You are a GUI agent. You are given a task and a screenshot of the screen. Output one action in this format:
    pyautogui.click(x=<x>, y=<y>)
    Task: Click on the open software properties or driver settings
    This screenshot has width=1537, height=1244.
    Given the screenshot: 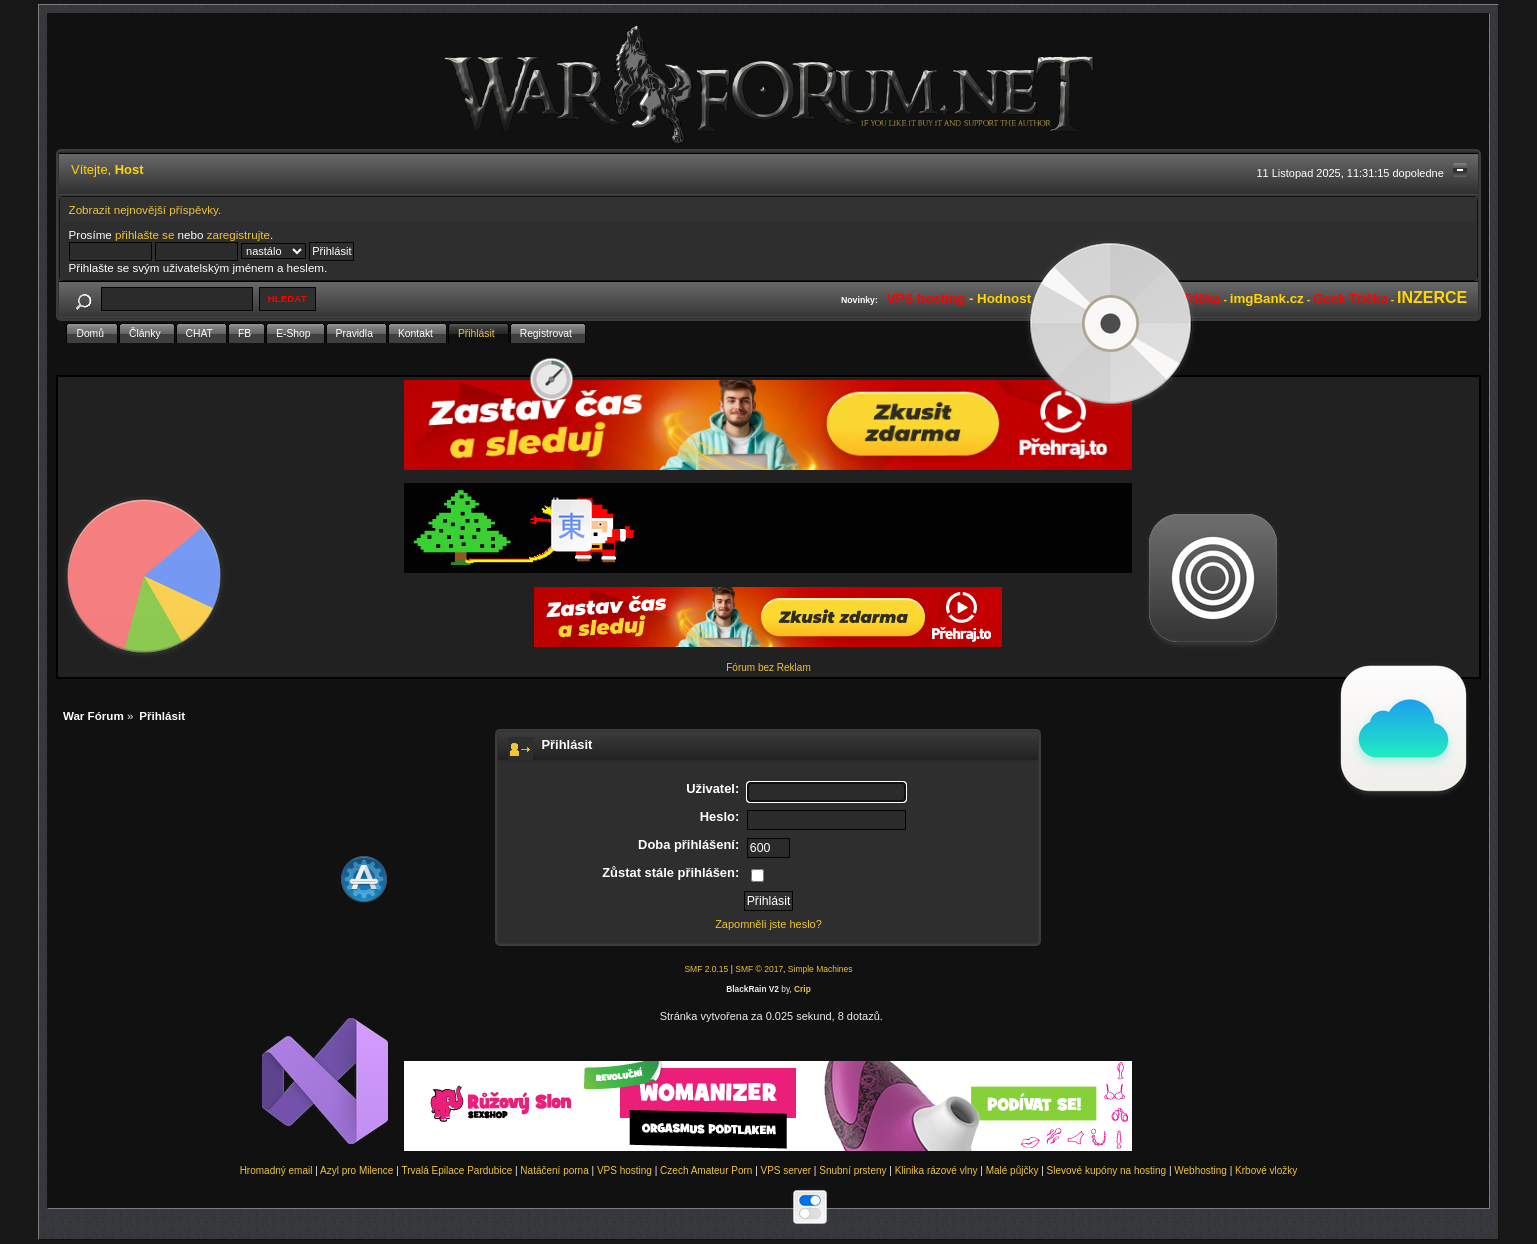 What is the action you would take?
    pyautogui.click(x=364, y=879)
    